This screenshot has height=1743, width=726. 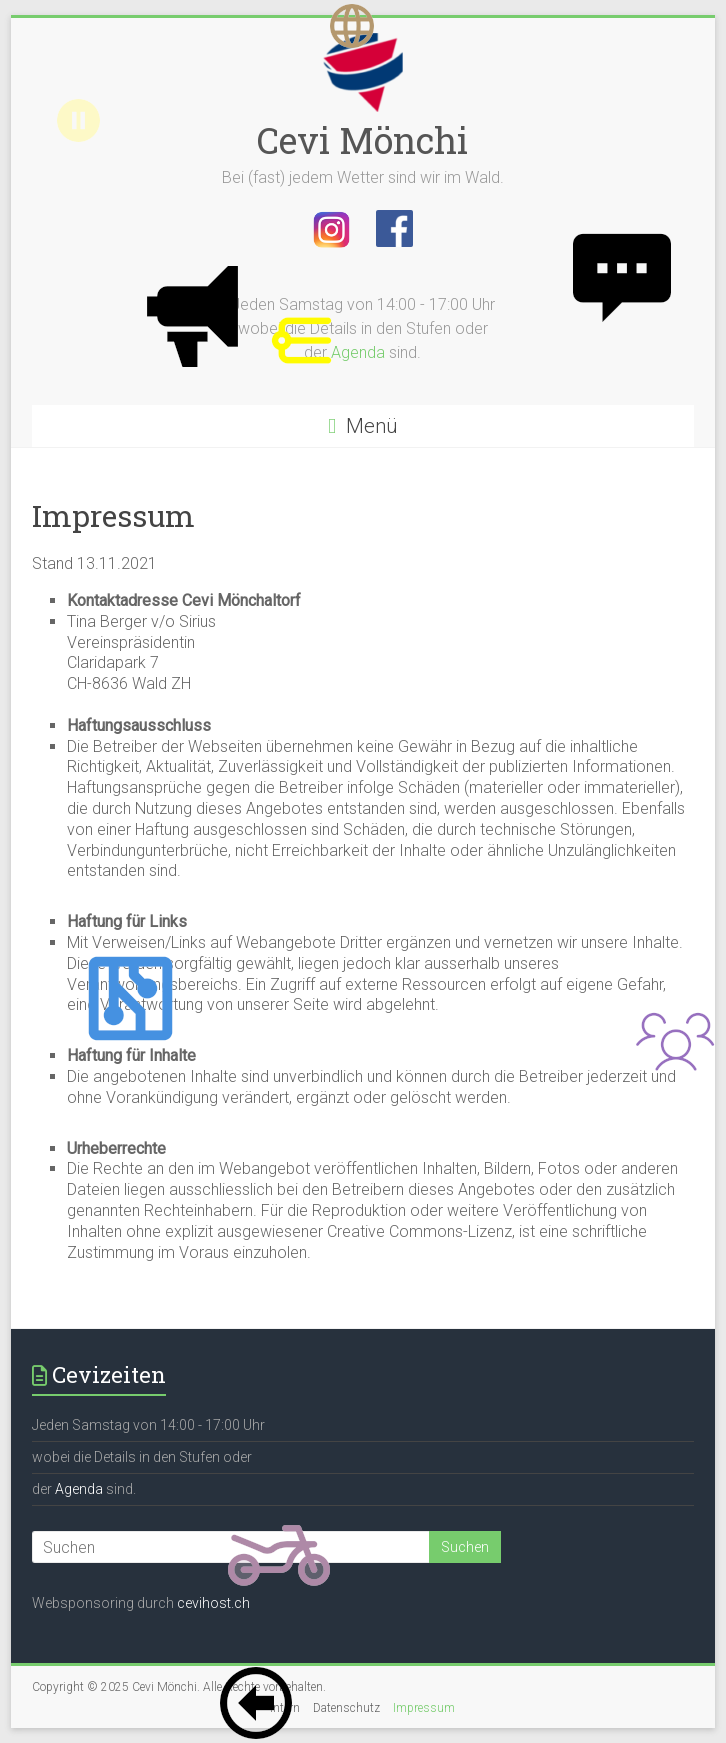 What do you see at coordinates (279, 1557) in the screenshot?
I see `select motorcycle as vehicle type` at bounding box center [279, 1557].